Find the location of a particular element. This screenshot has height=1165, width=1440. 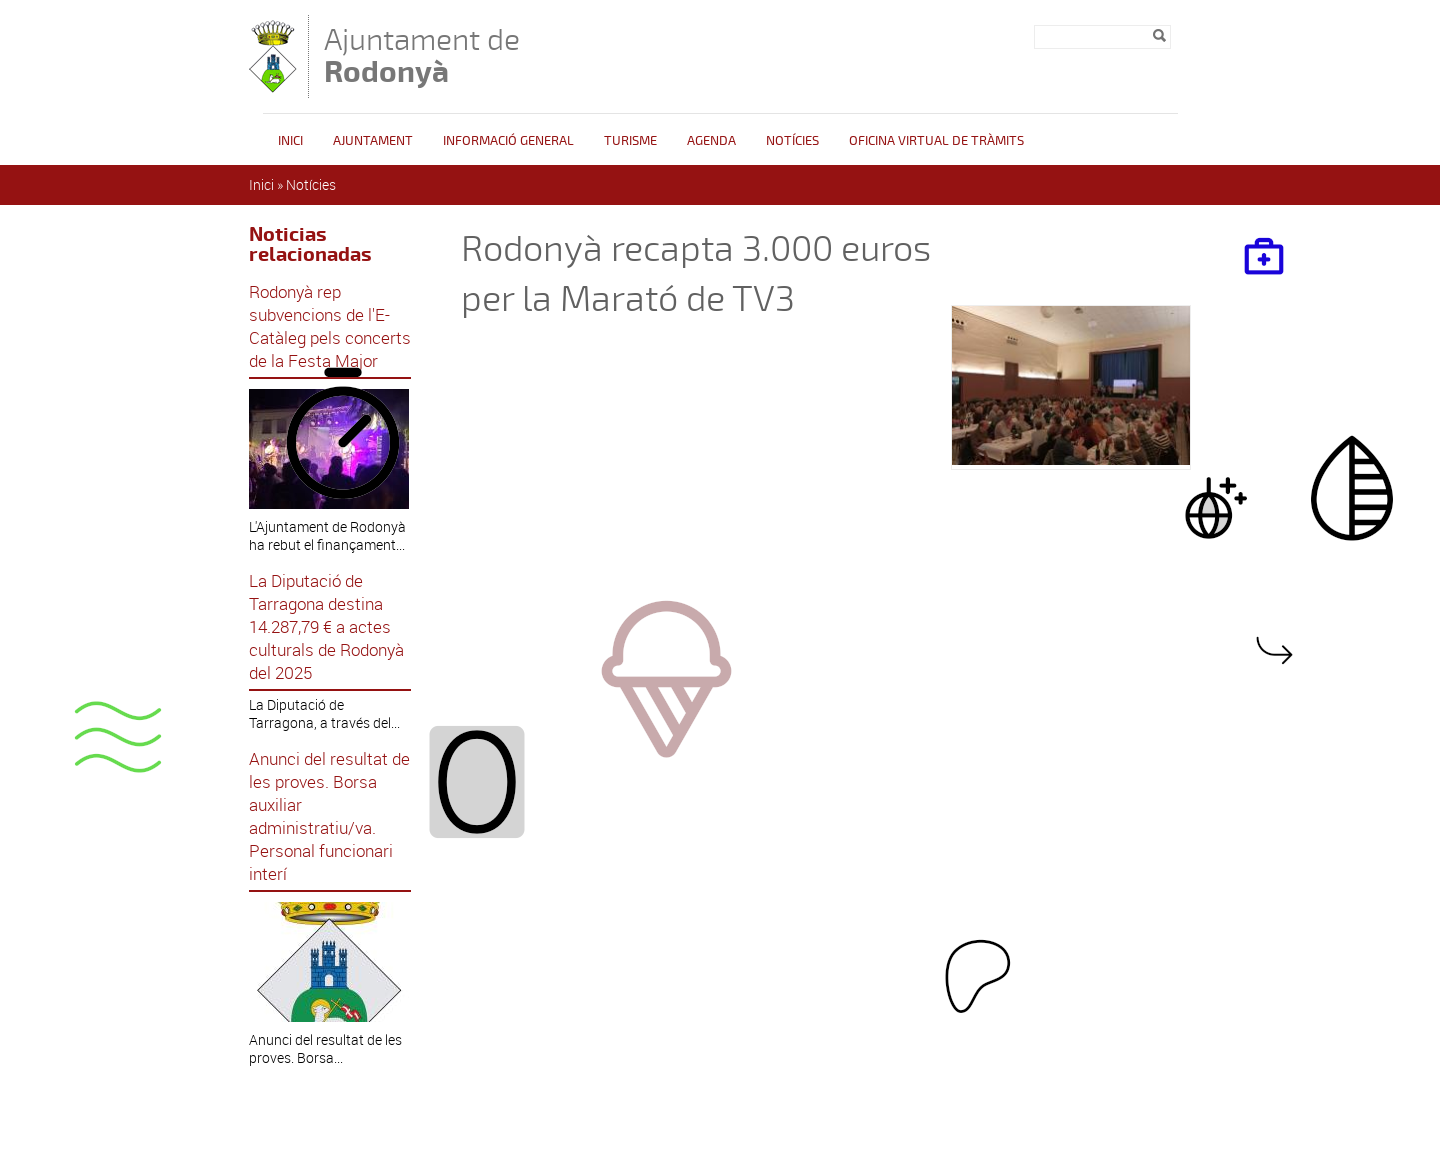

link to patreon profile or page is located at coordinates (975, 975).